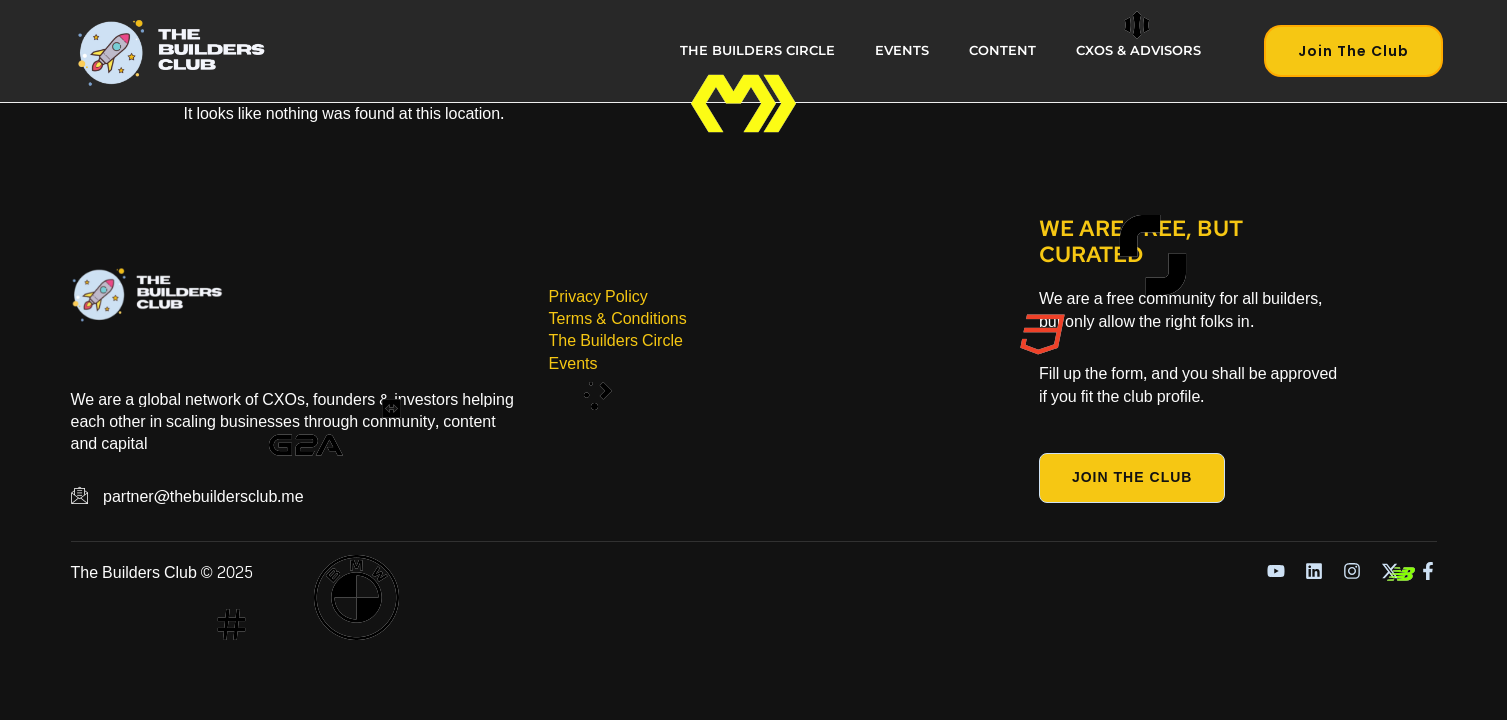 Image resolution: width=1507 pixels, height=720 pixels. Describe the element at coordinates (391, 408) in the screenshot. I see `flip image horizontally` at that location.